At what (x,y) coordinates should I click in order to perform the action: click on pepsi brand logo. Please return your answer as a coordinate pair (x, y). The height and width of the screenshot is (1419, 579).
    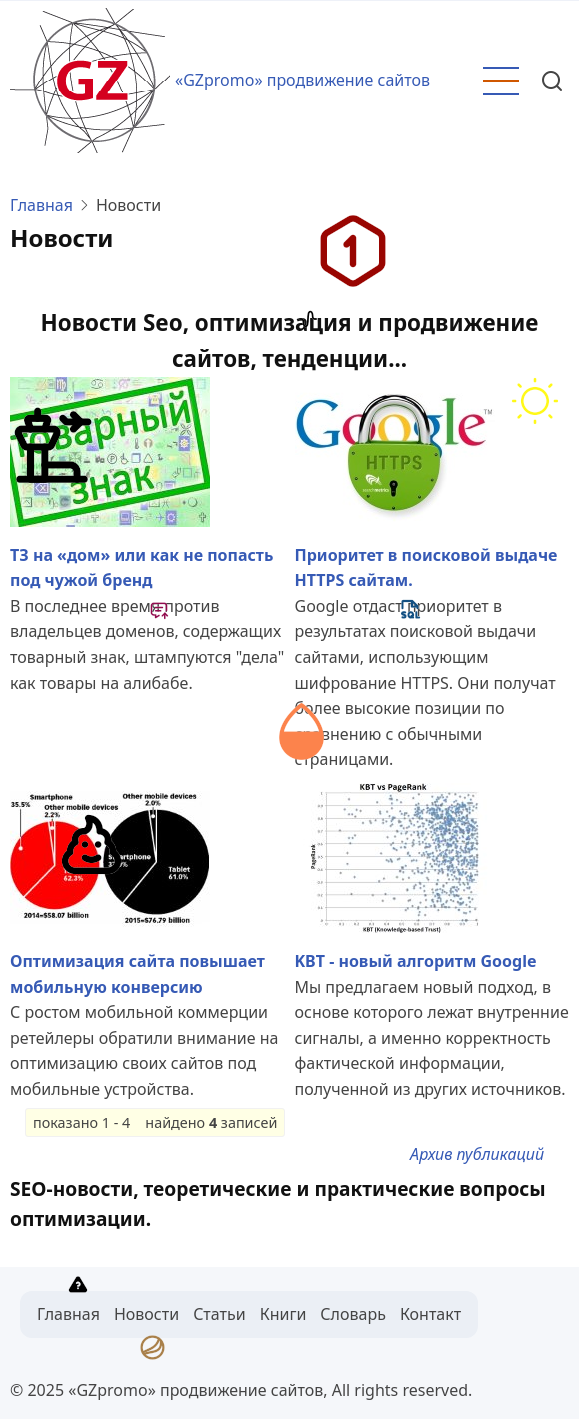
    Looking at the image, I should click on (152, 1347).